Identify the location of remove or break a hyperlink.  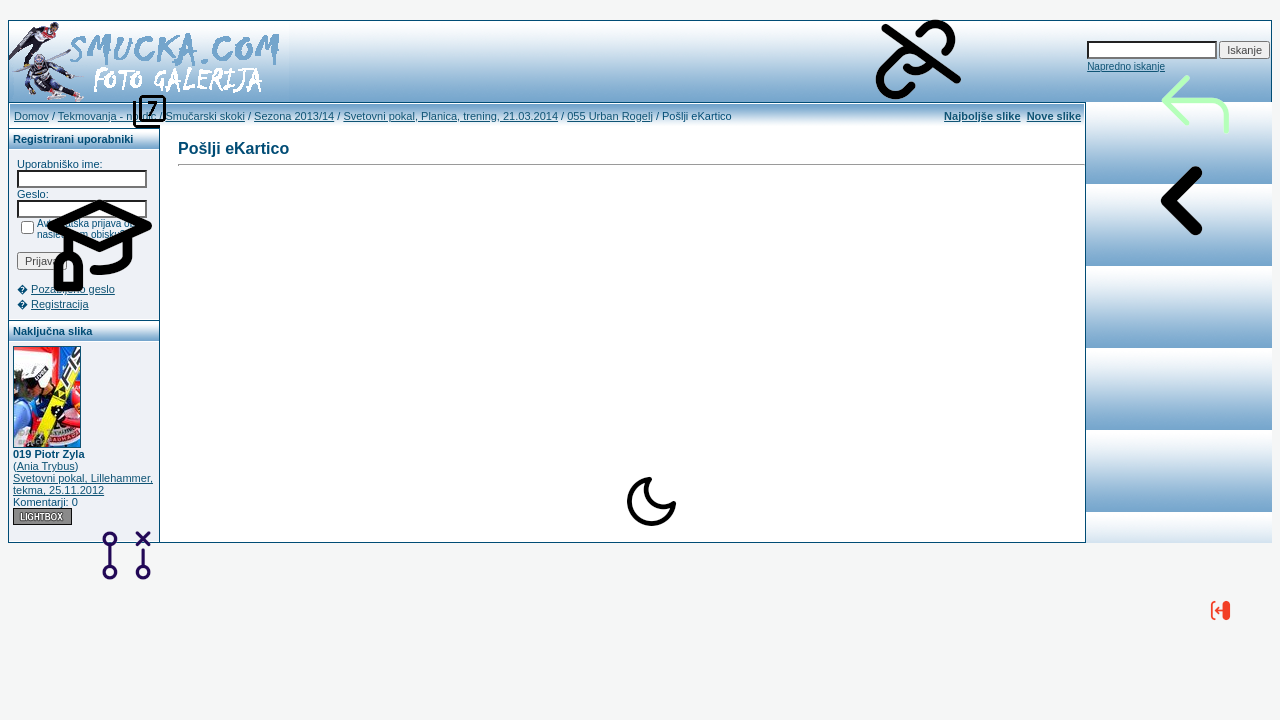
(915, 59).